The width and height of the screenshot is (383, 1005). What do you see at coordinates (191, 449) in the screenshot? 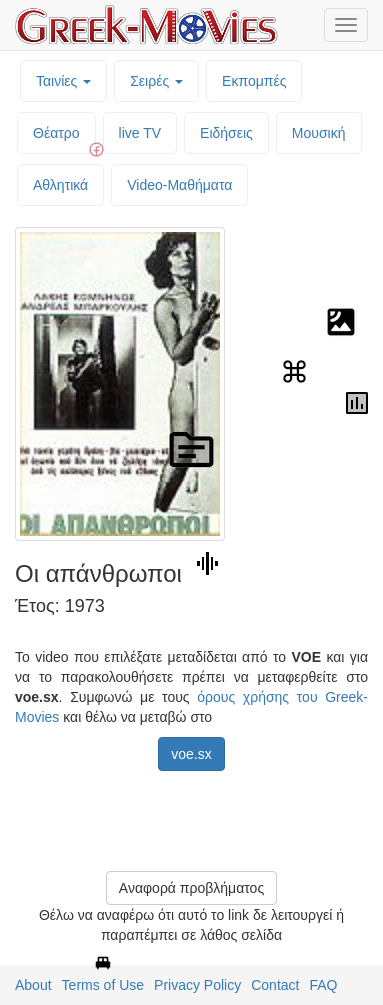
I see `access source files or documents` at bounding box center [191, 449].